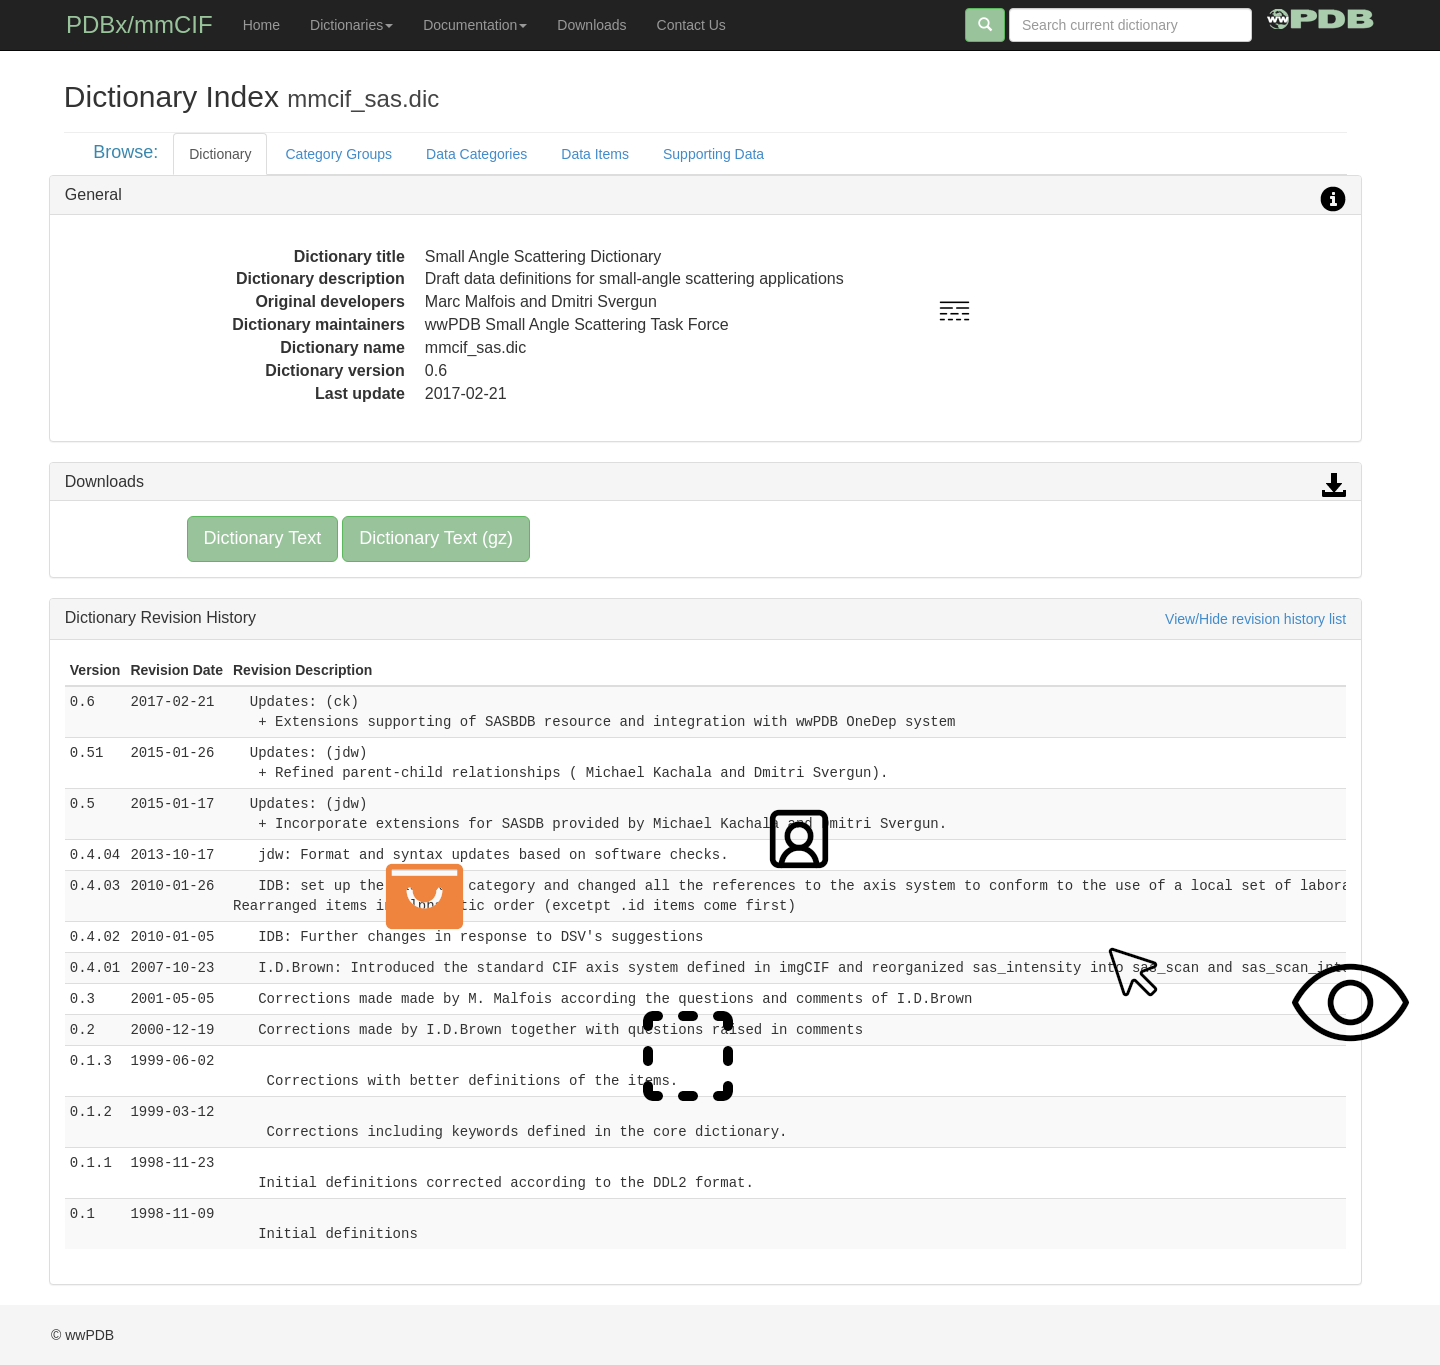 Image resolution: width=1440 pixels, height=1365 pixels. What do you see at coordinates (1350, 1002) in the screenshot?
I see `view or preview content` at bounding box center [1350, 1002].